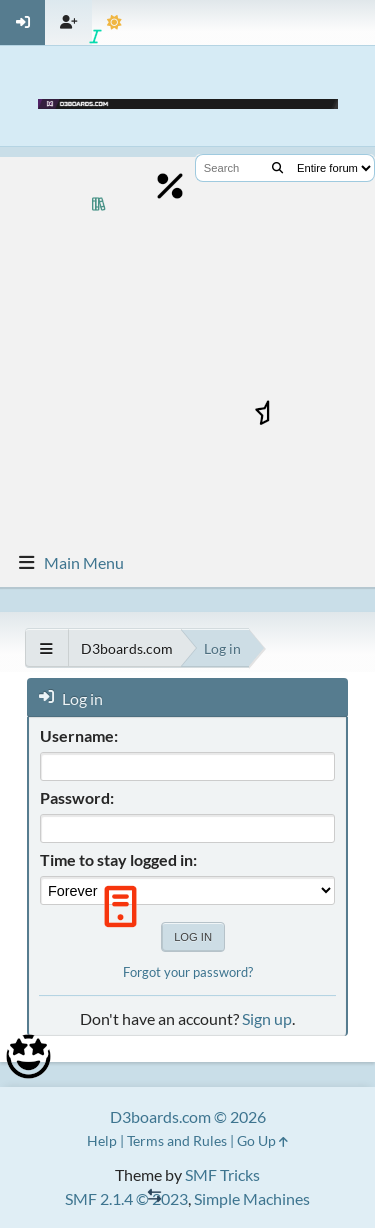  What do you see at coordinates (28, 1056) in the screenshot?
I see `rate something as amazing or five-star` at bounding box center [28, 1056].